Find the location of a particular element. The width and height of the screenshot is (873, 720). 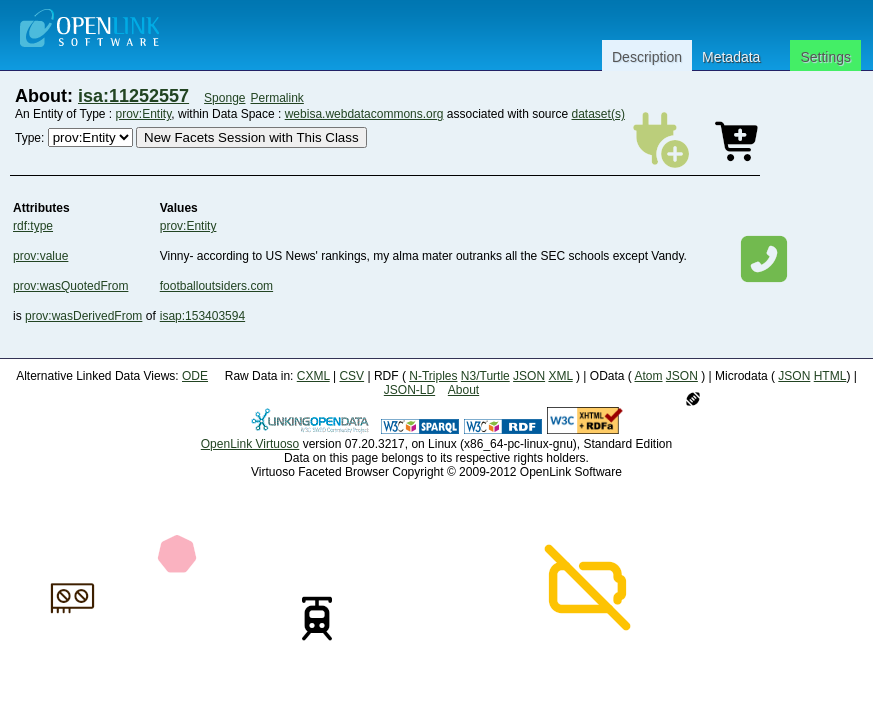

add item to shopping cart is located at coordinates (739, 142).